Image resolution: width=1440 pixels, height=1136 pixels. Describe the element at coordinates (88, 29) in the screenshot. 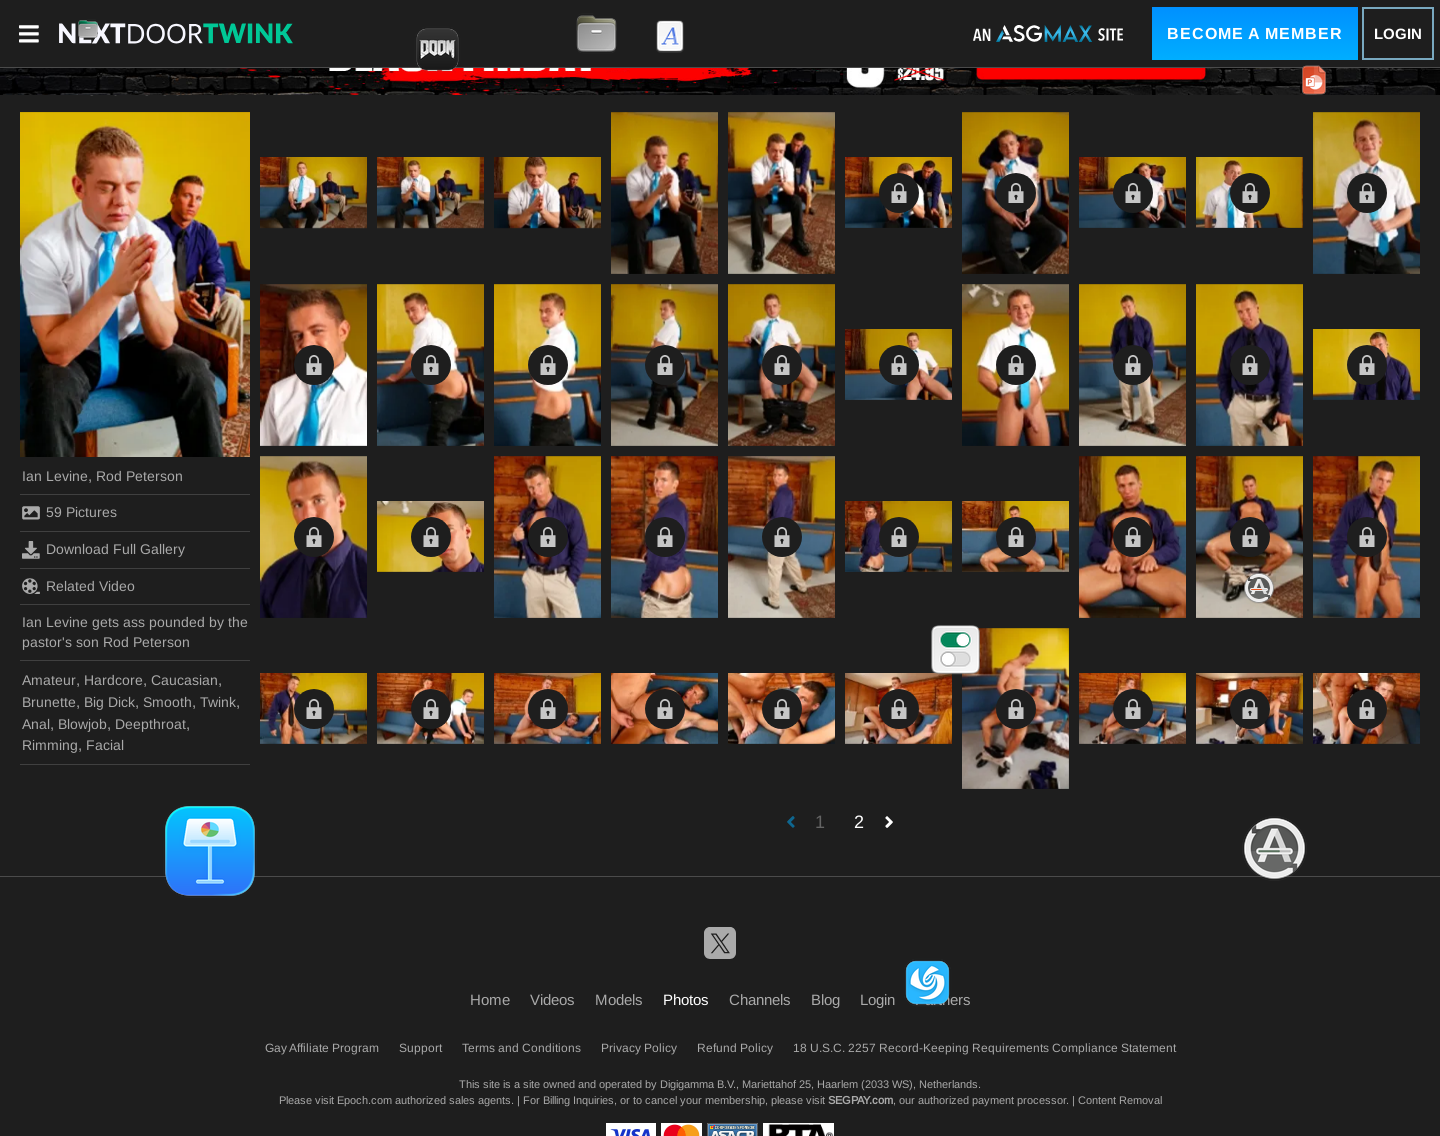

I see `open the file manager` at that location.